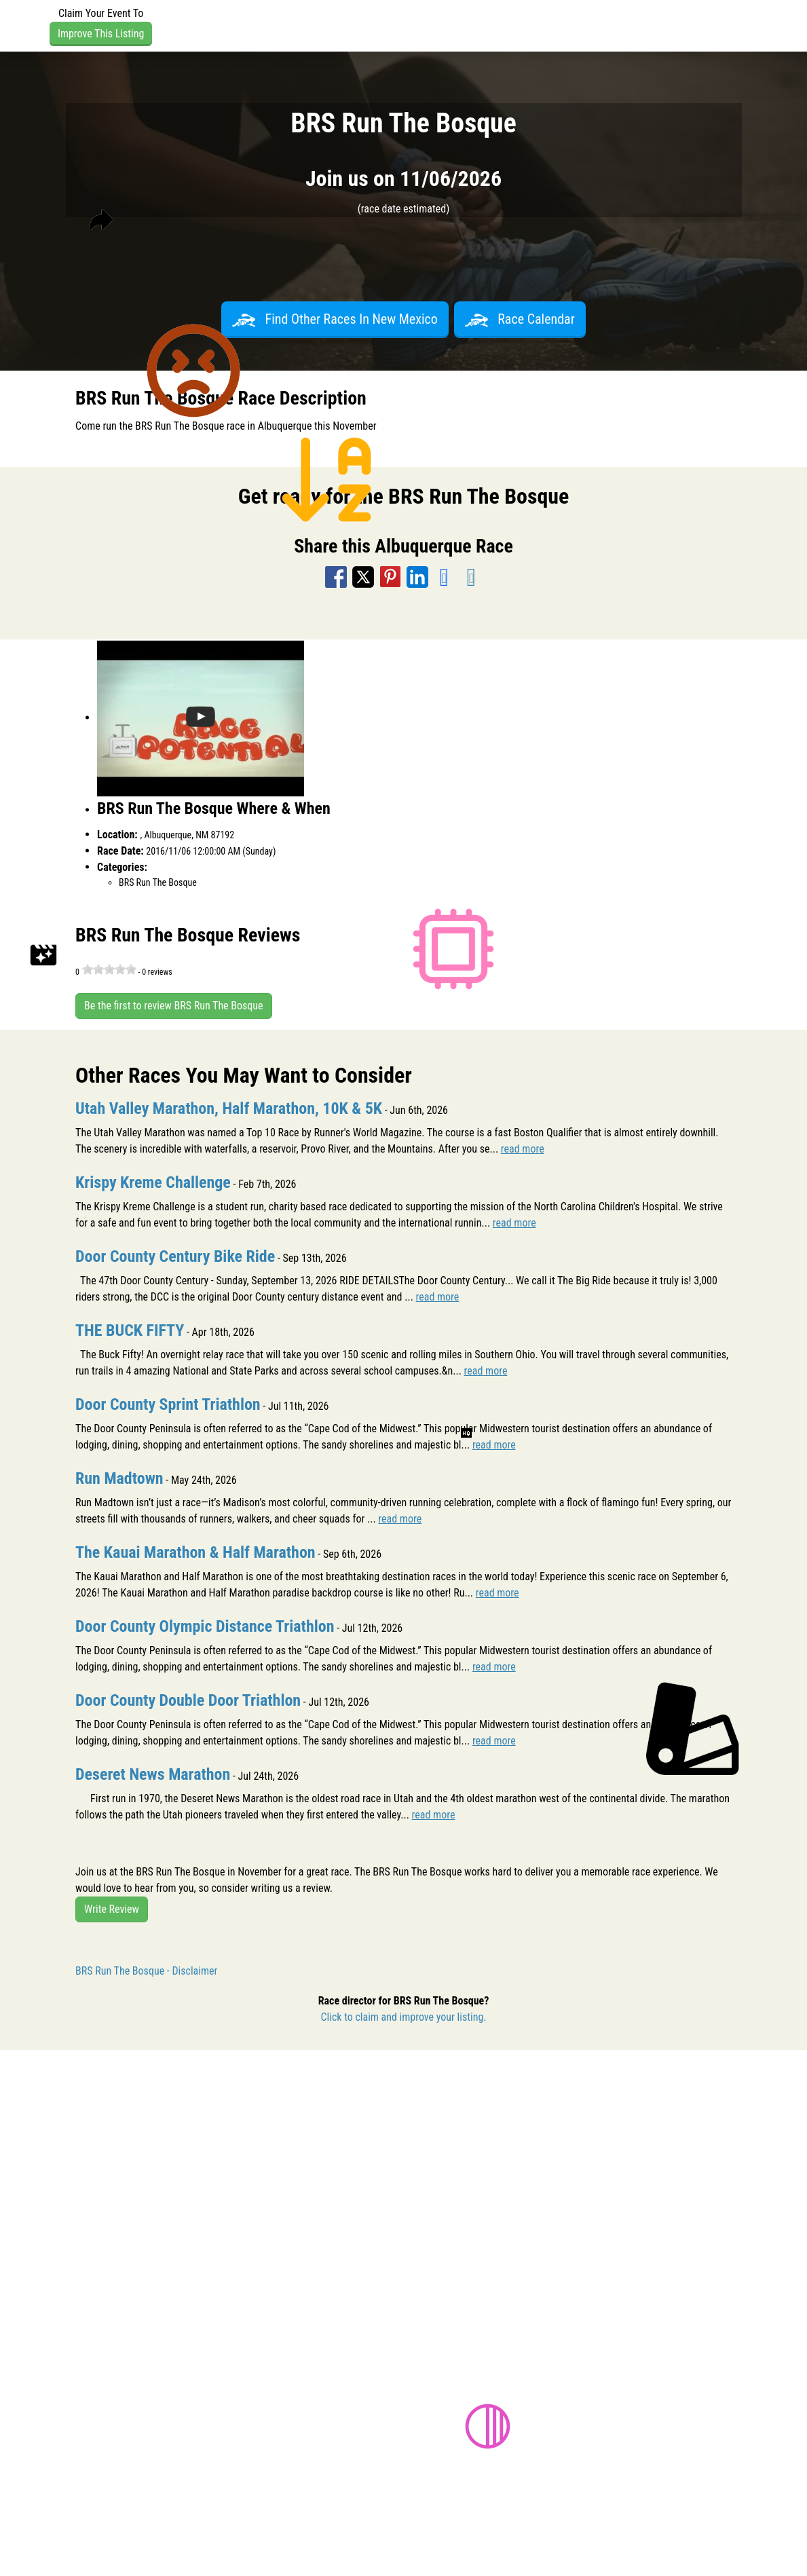  What do you see at coordinates (453, 949) in the screenshot?
I see `view processor or hardware information` at bounding box center [453, 949].